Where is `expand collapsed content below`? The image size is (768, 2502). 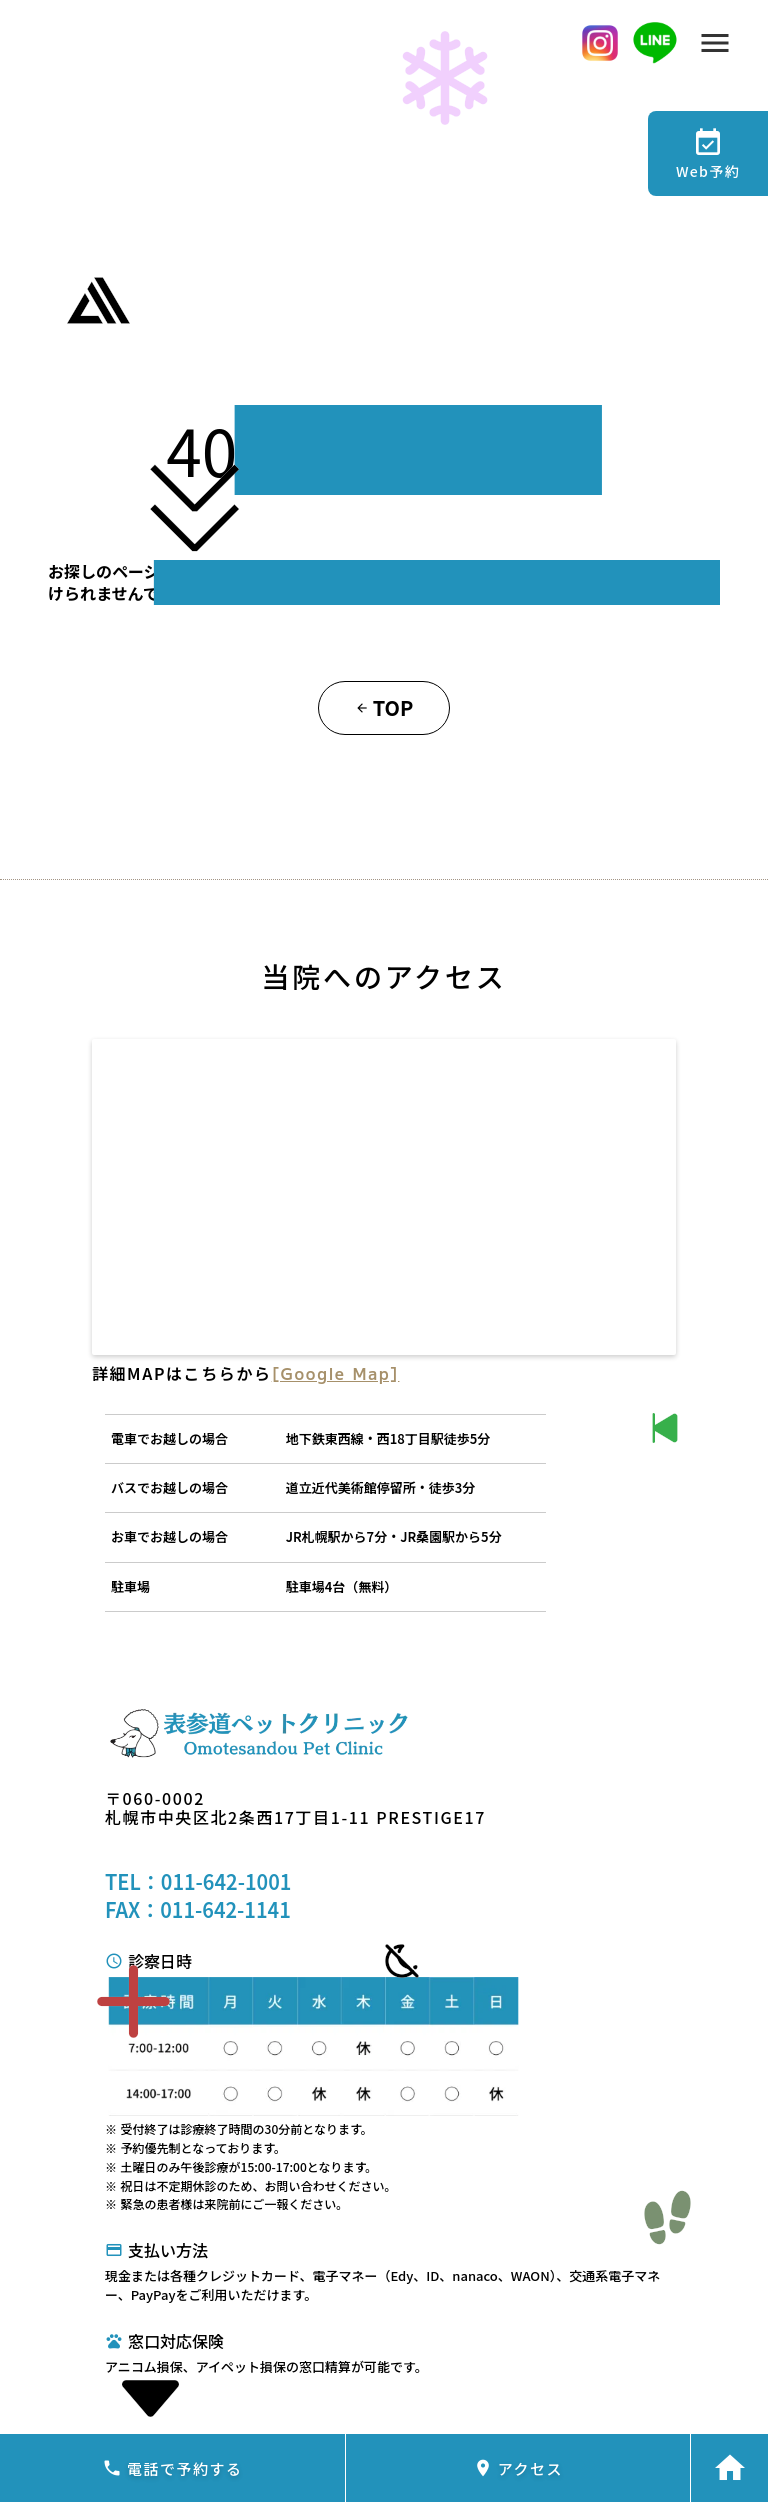
expand collapsed content below is located at coordinates (198, 511).